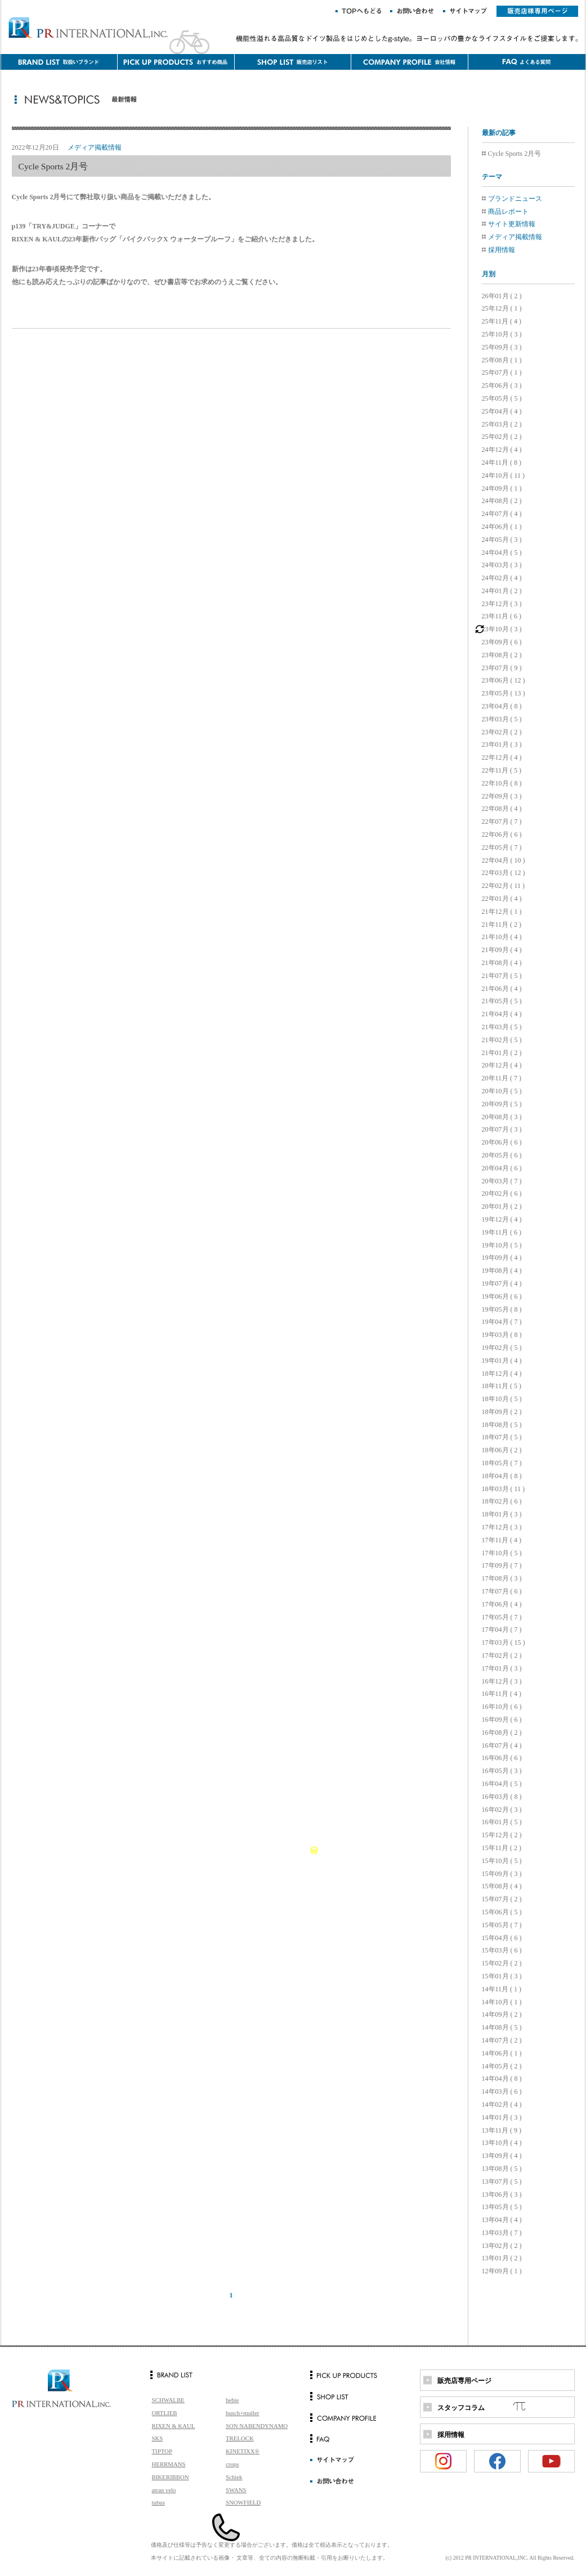 The image size is (586, 2576). Describe the element at coordinates (520, 2406) in the screenshot. I see `access mathematical or scientific calculator functions` at that location.